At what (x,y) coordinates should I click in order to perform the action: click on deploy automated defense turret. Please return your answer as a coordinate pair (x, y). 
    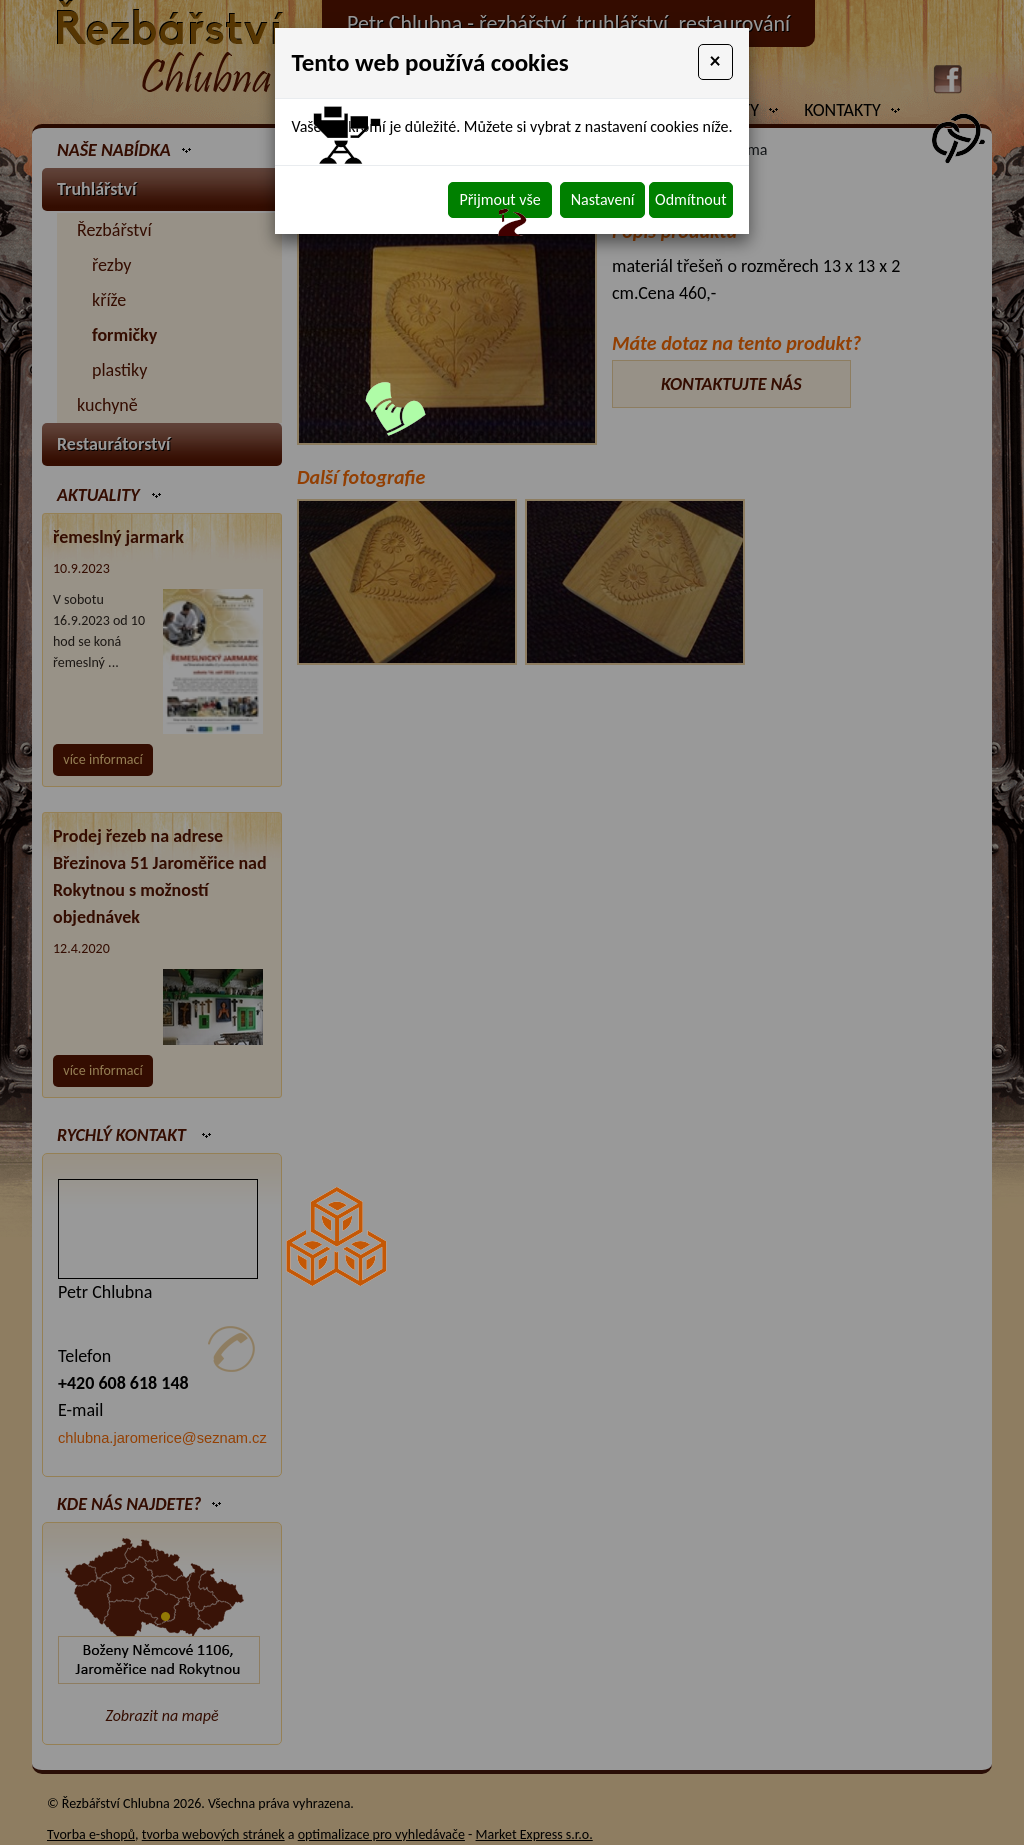
    Looking at the image, I should click on (347, 133).